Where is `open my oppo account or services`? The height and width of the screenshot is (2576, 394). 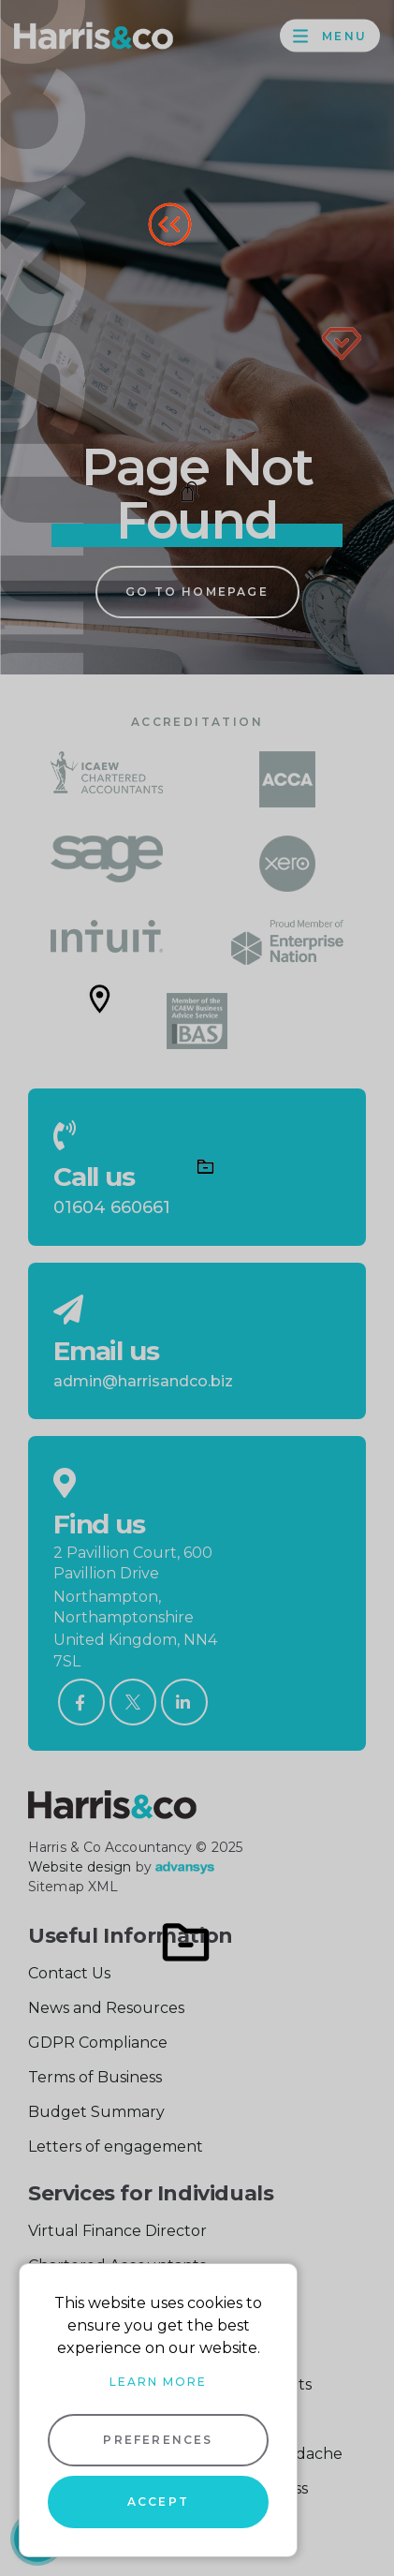 open my oppo account or services is located at coordinates (342, 342).